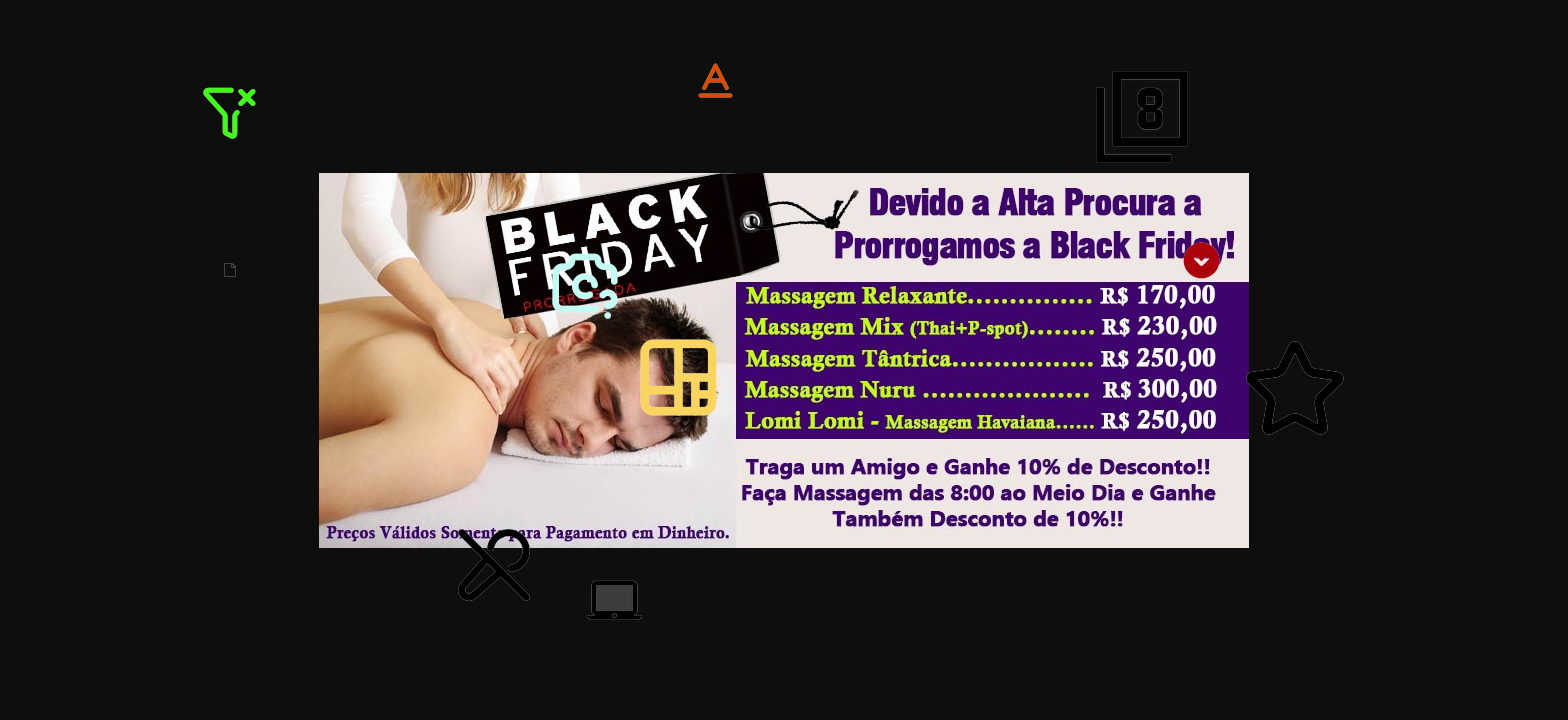 The image size is (1568, 720). I want to click on filter or view 8 items, so click(1142, 117).